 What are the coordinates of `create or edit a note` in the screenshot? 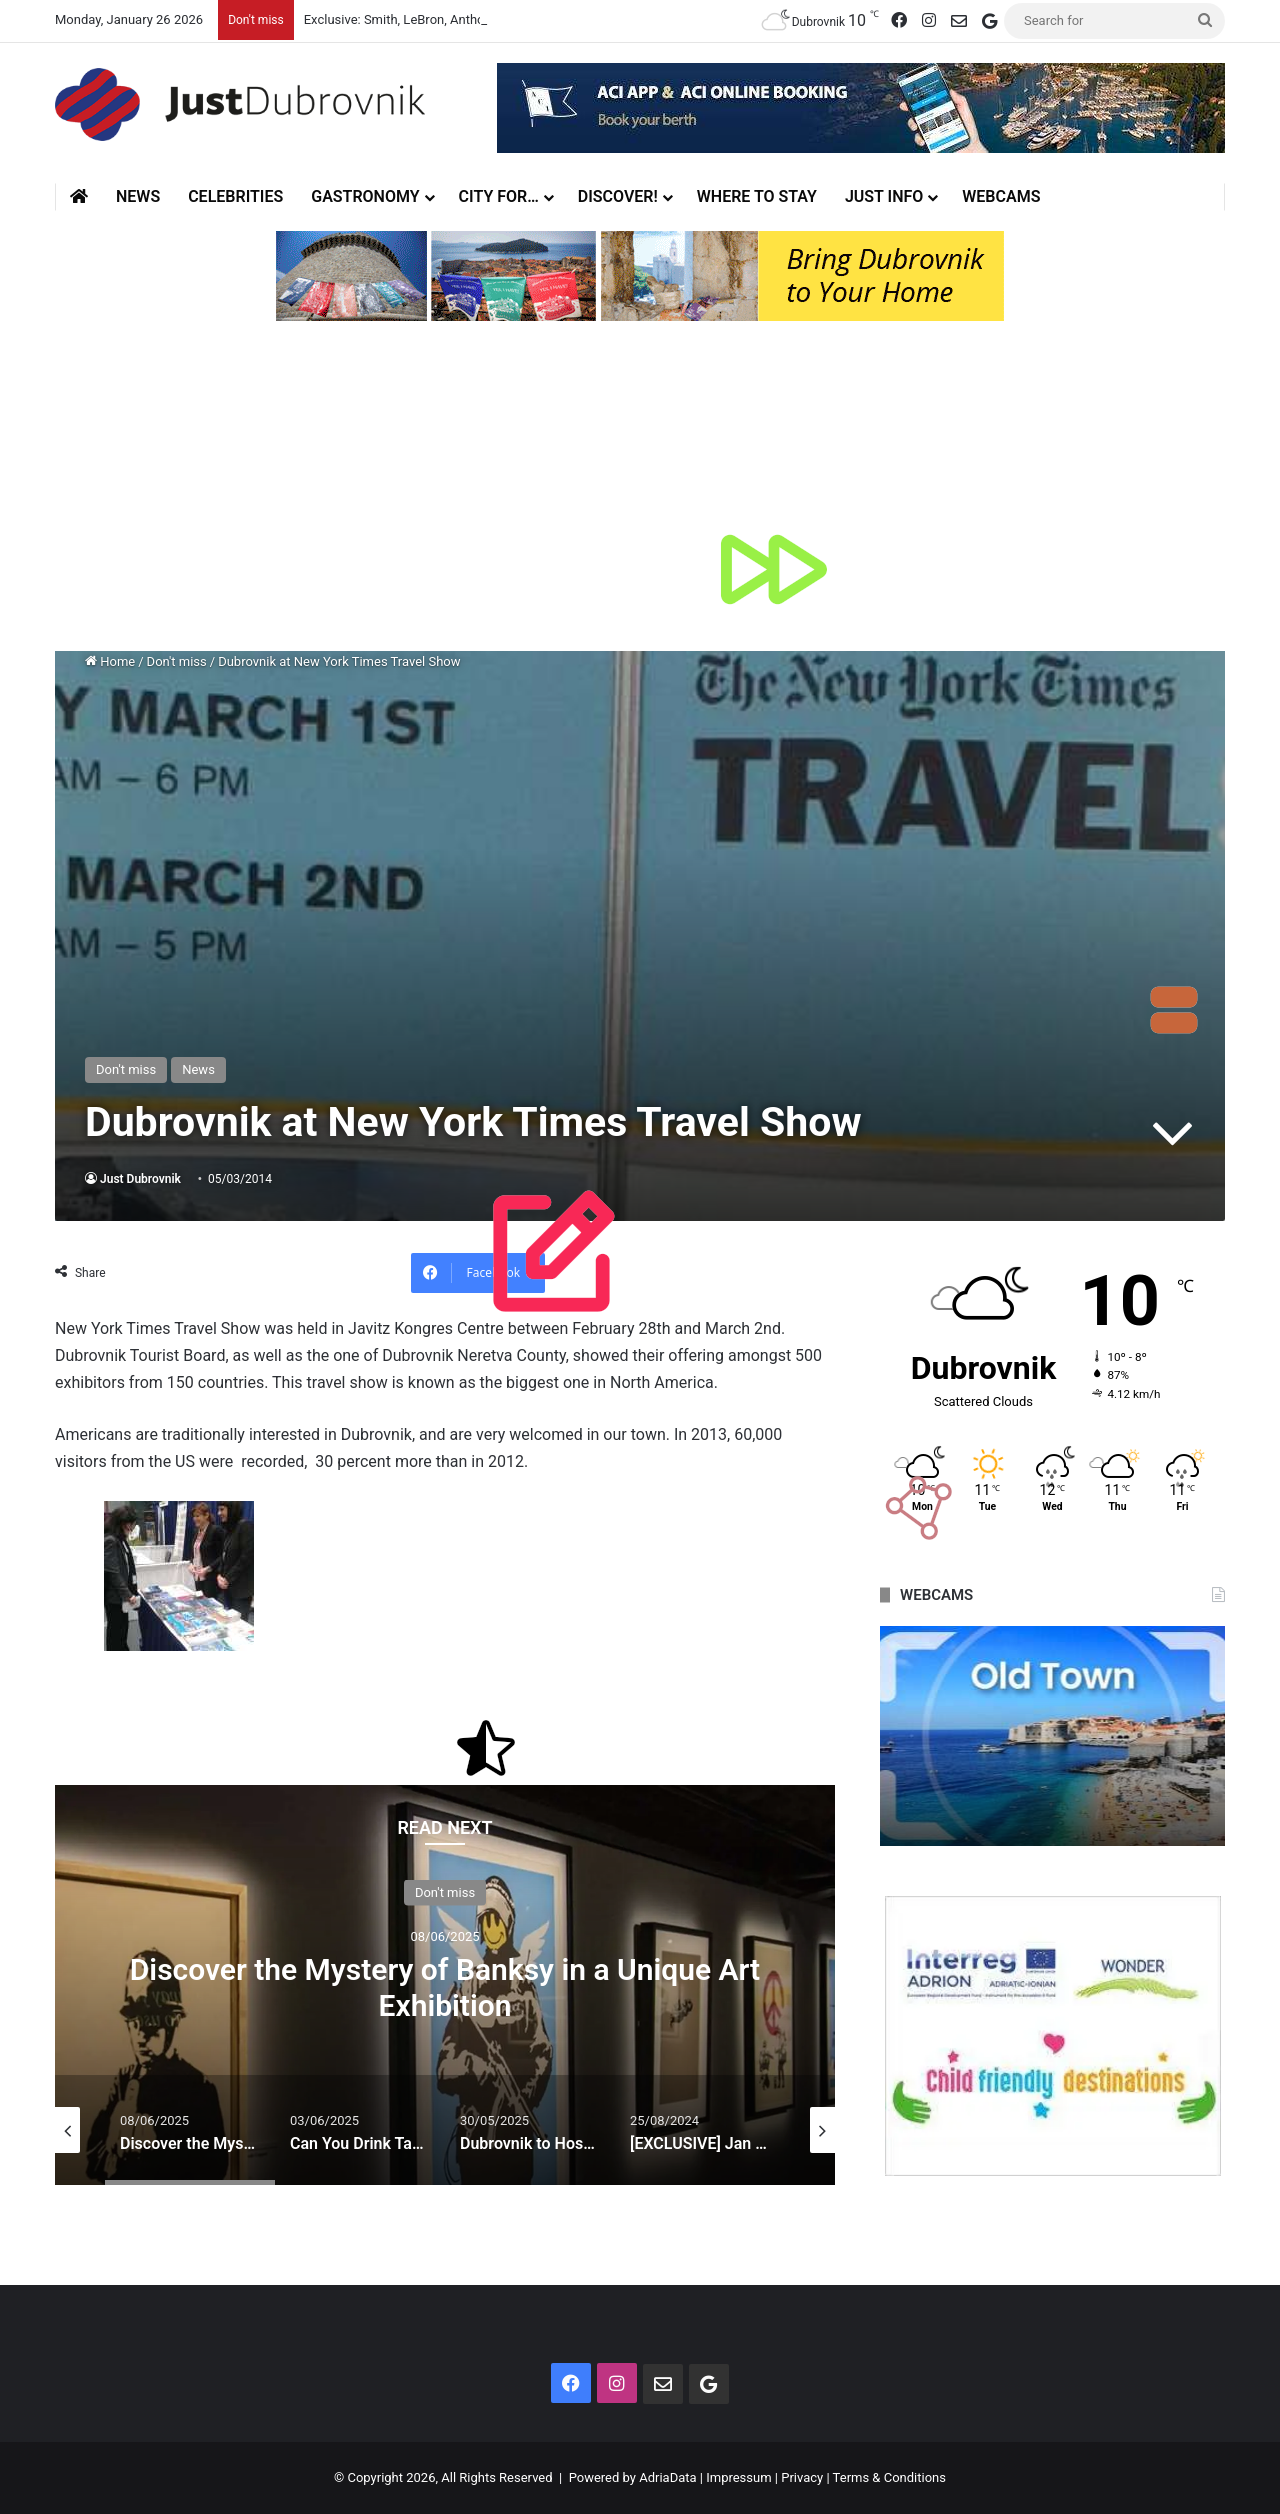 It's located at (551, 1253).